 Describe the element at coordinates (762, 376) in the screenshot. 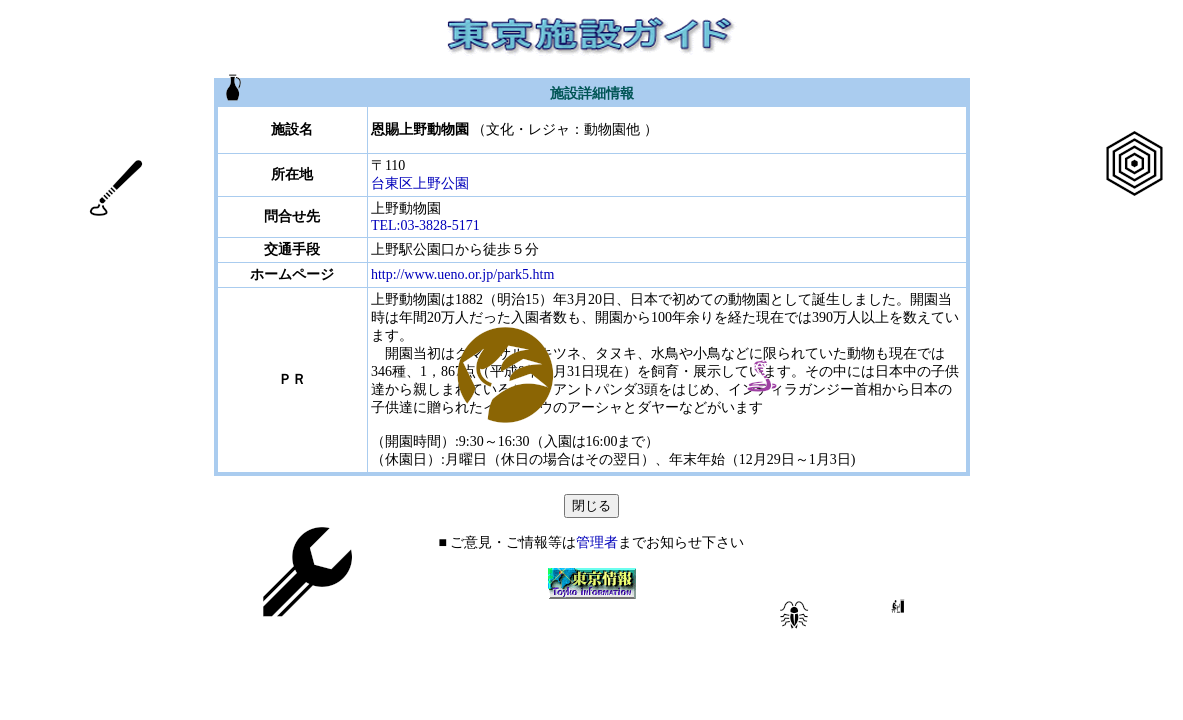

I see `cobra or snake character icon in a game interface` at that location.